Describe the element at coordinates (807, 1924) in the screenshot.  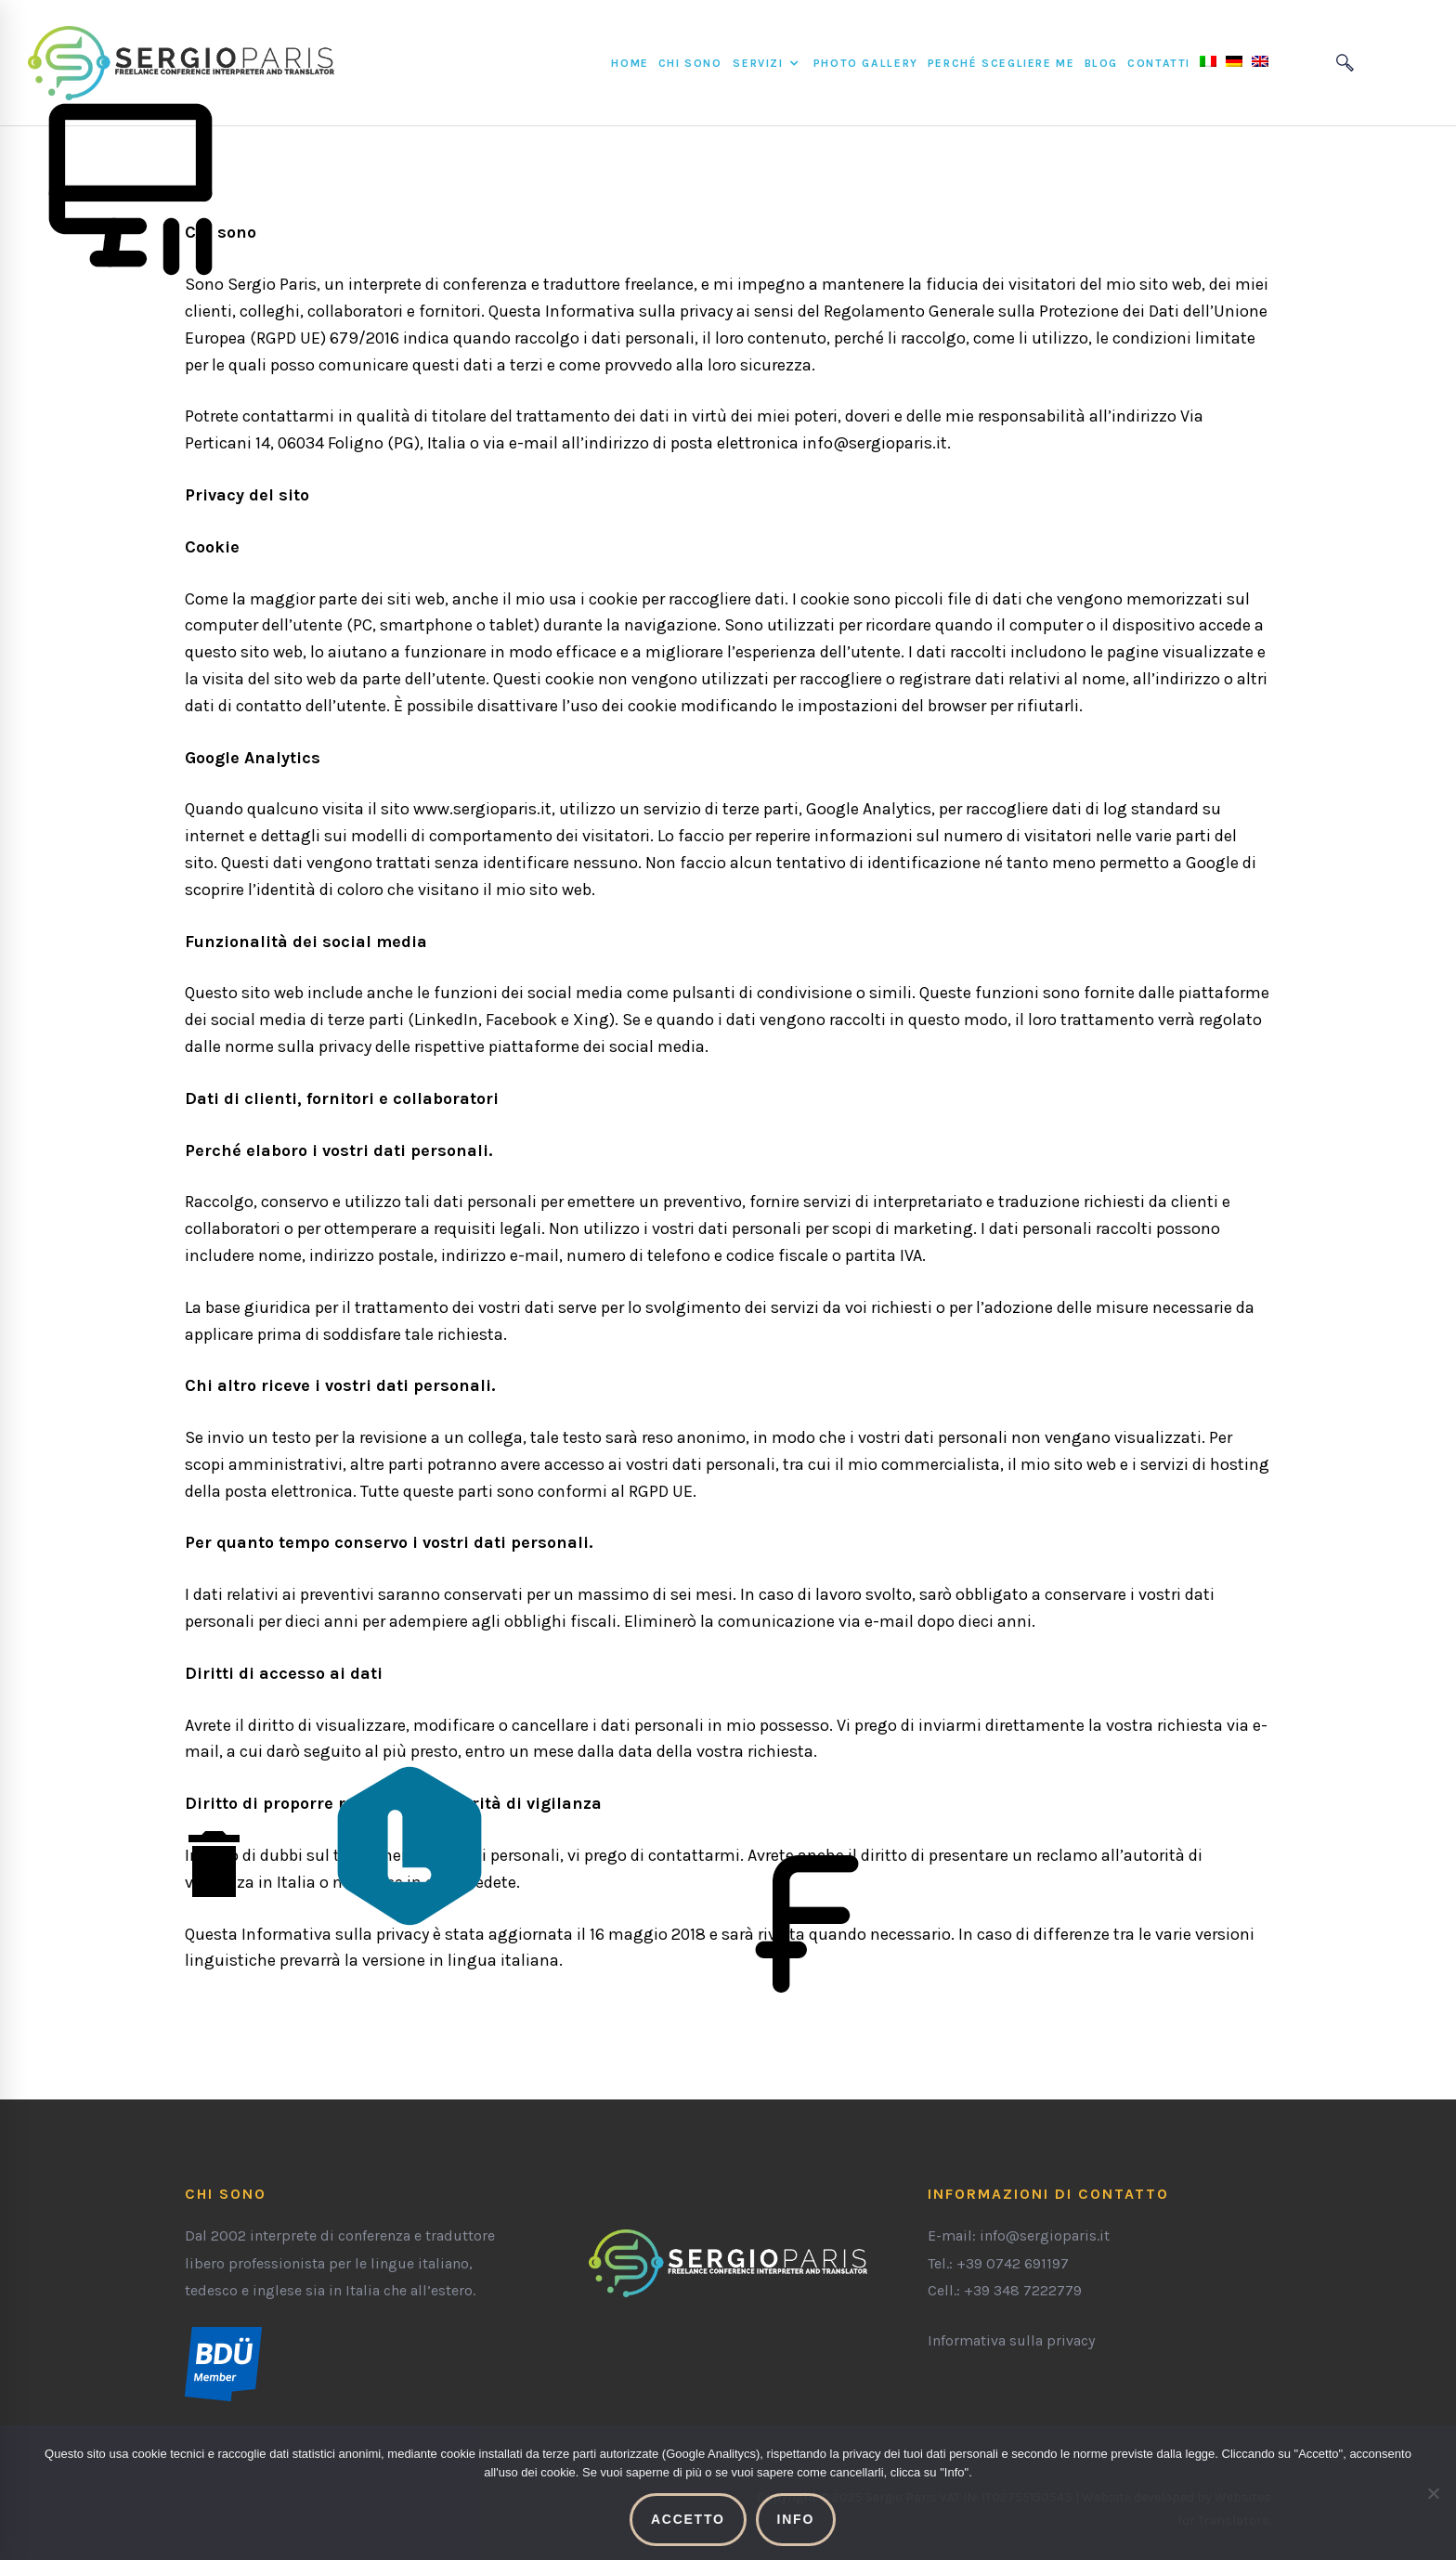
I see `indicates Swiss franc currency` at that location.